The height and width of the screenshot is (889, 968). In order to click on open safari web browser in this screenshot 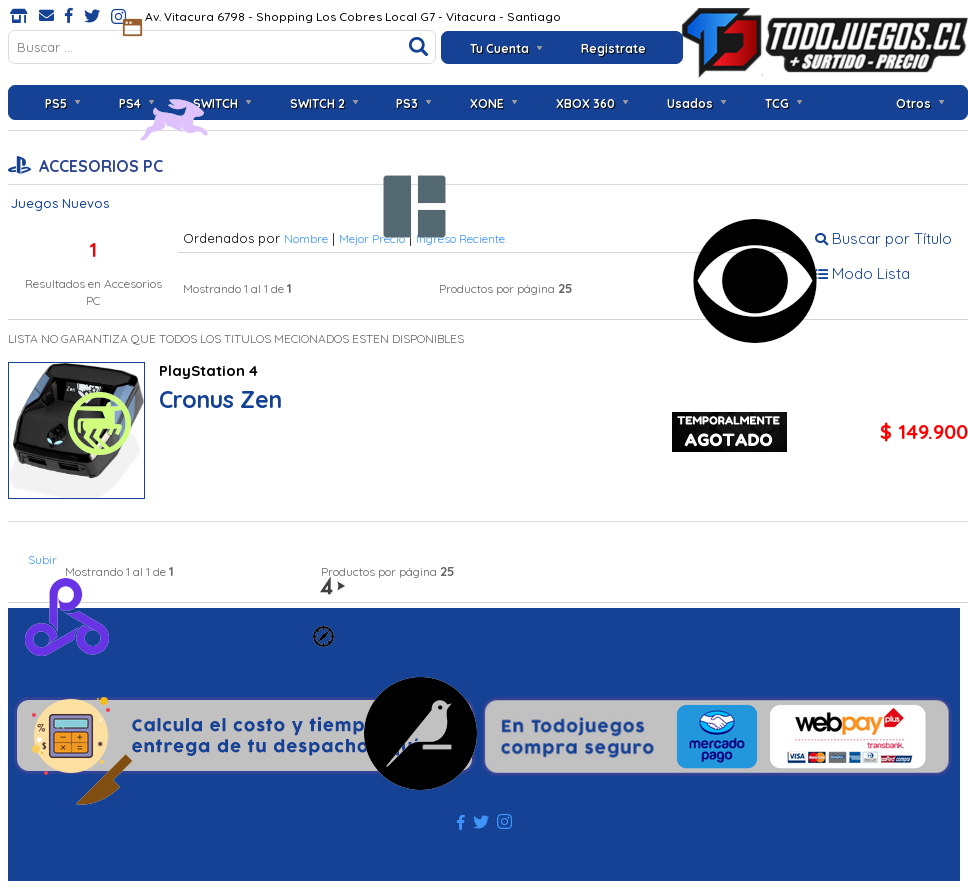, I will do `click(323, 636)`.